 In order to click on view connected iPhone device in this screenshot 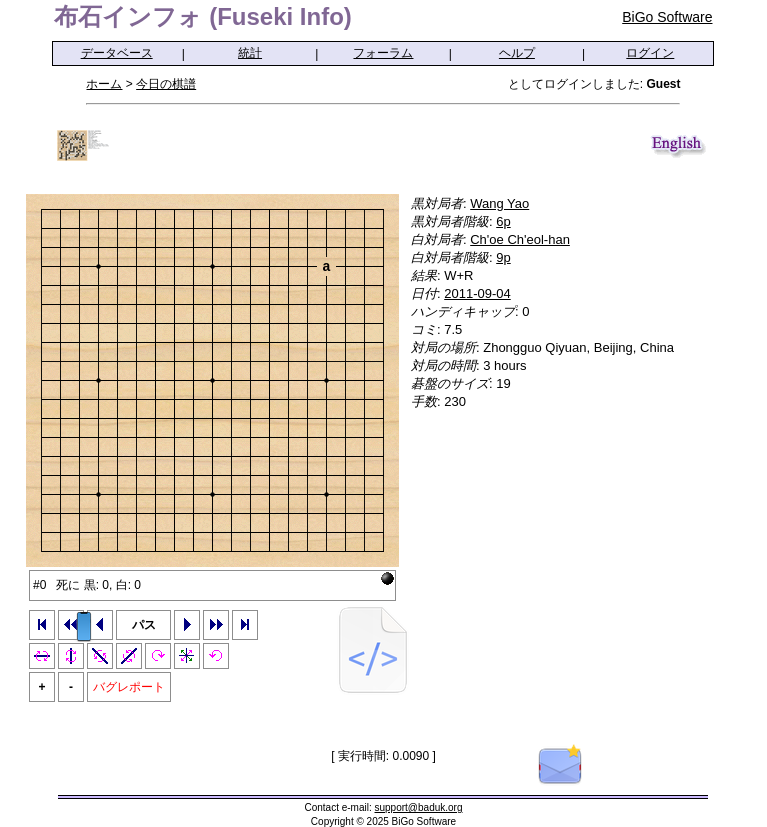, I will do `click(84, 627)`.